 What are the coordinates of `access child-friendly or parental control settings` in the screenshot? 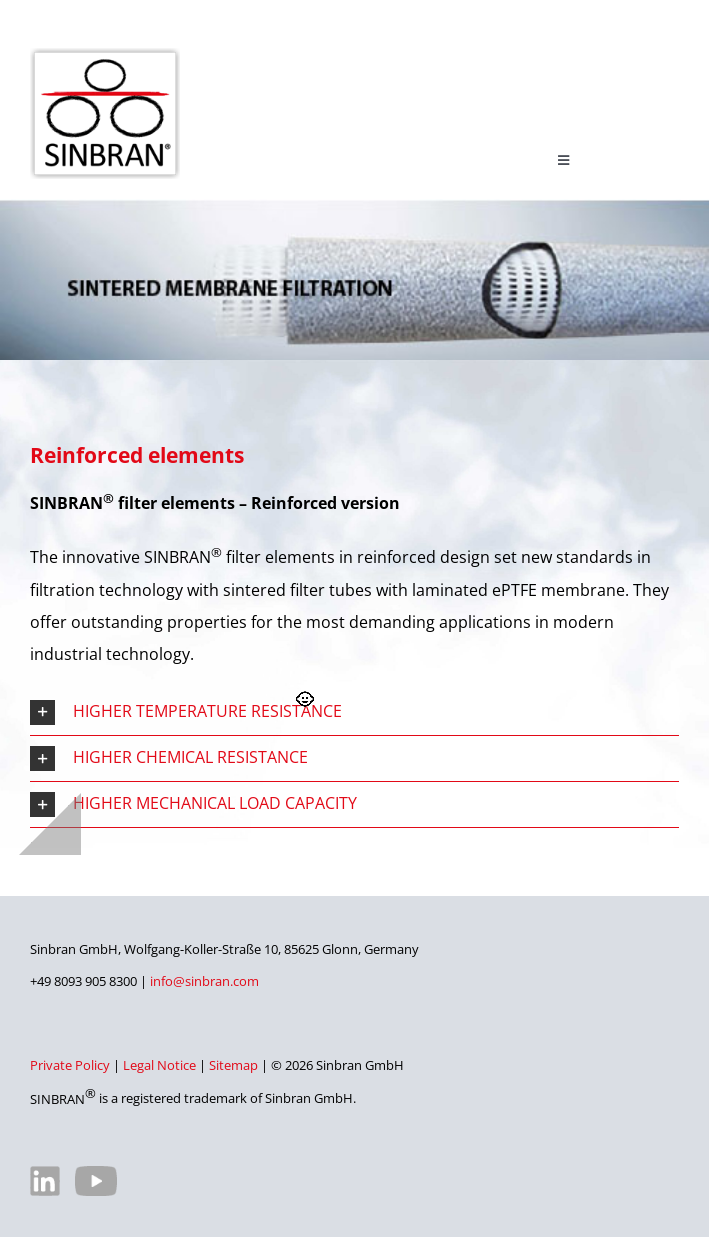 It's located at (305, 699).